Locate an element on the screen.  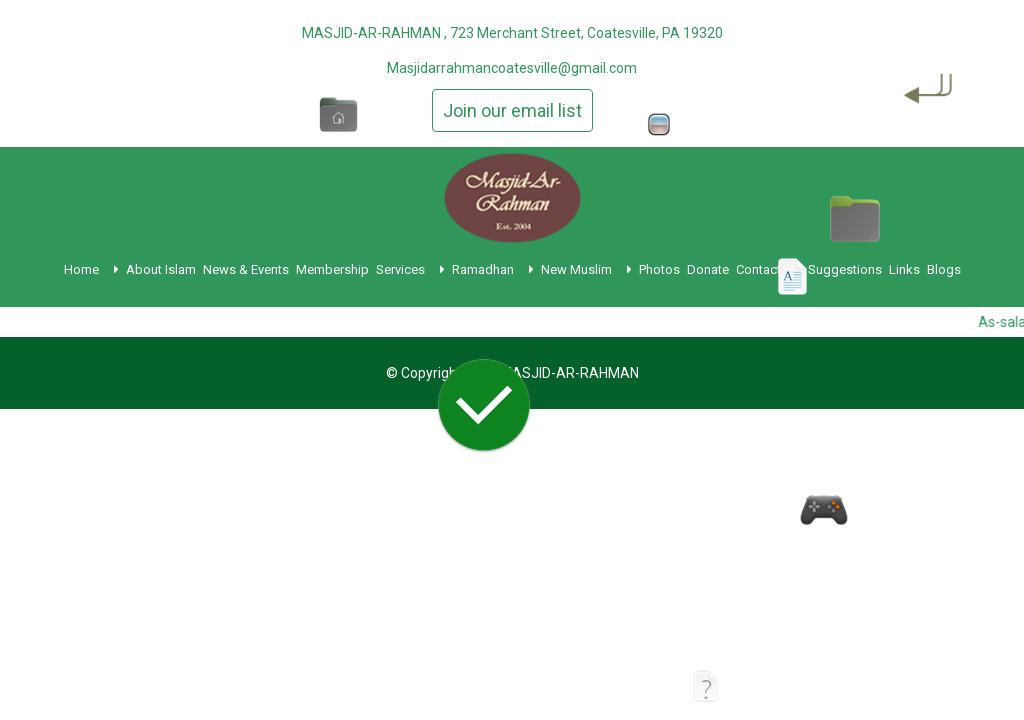
dropbox sync completed successfully is located at coordinates (484, 405).